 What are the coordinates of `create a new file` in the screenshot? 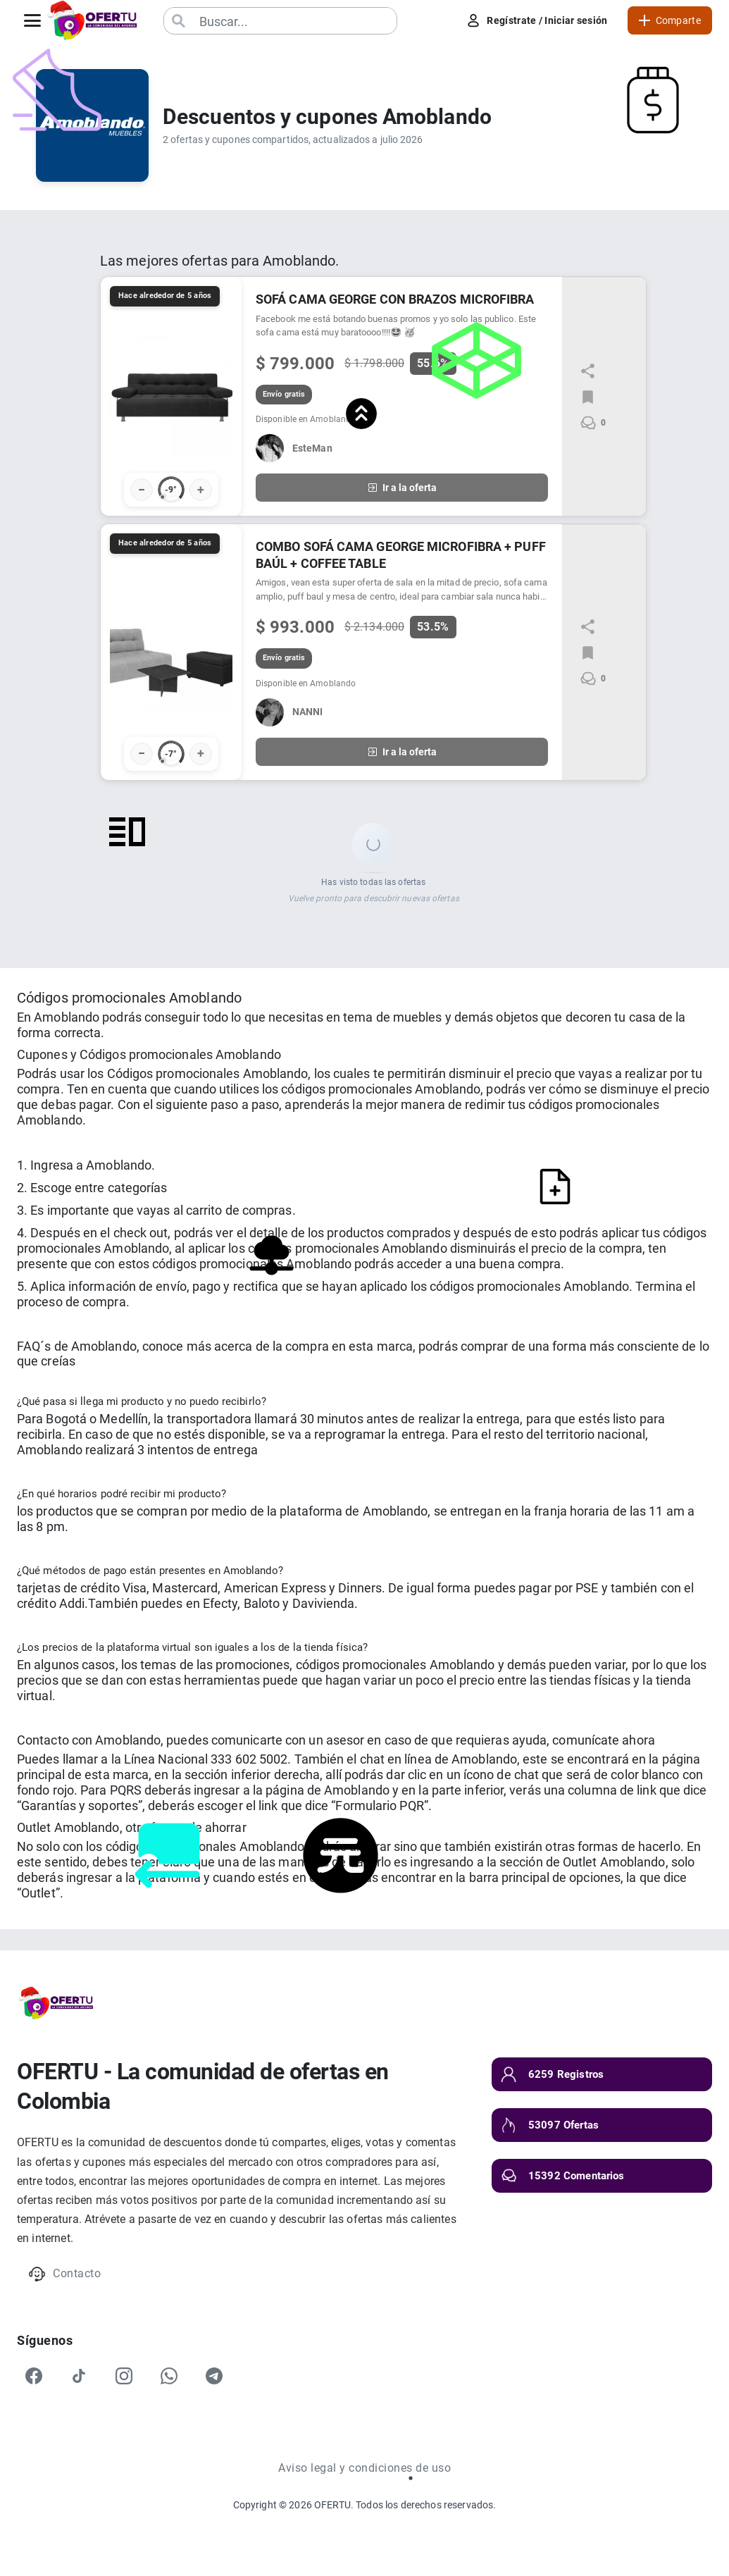 It's located at (555, 1187).